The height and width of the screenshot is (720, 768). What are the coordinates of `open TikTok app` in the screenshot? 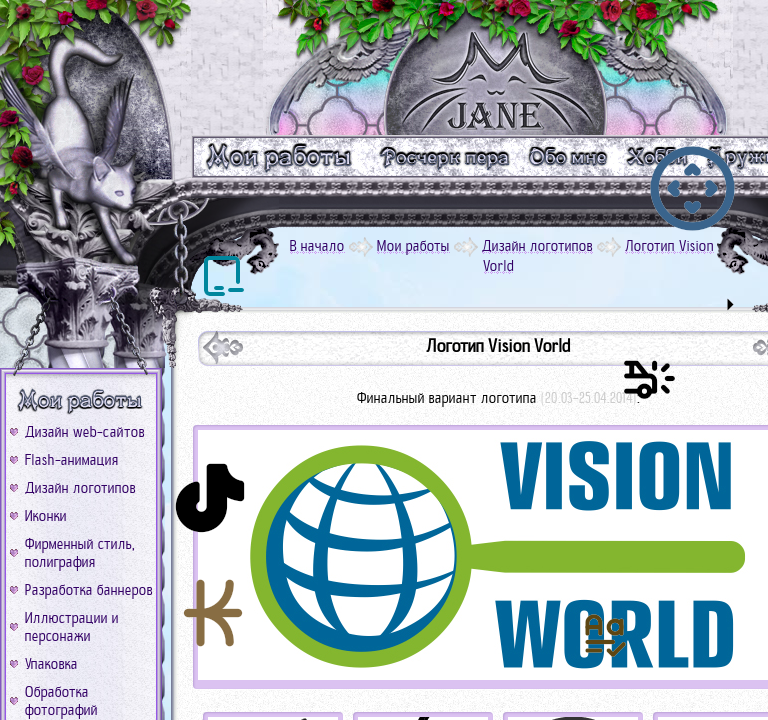 It's located at (210, 498).